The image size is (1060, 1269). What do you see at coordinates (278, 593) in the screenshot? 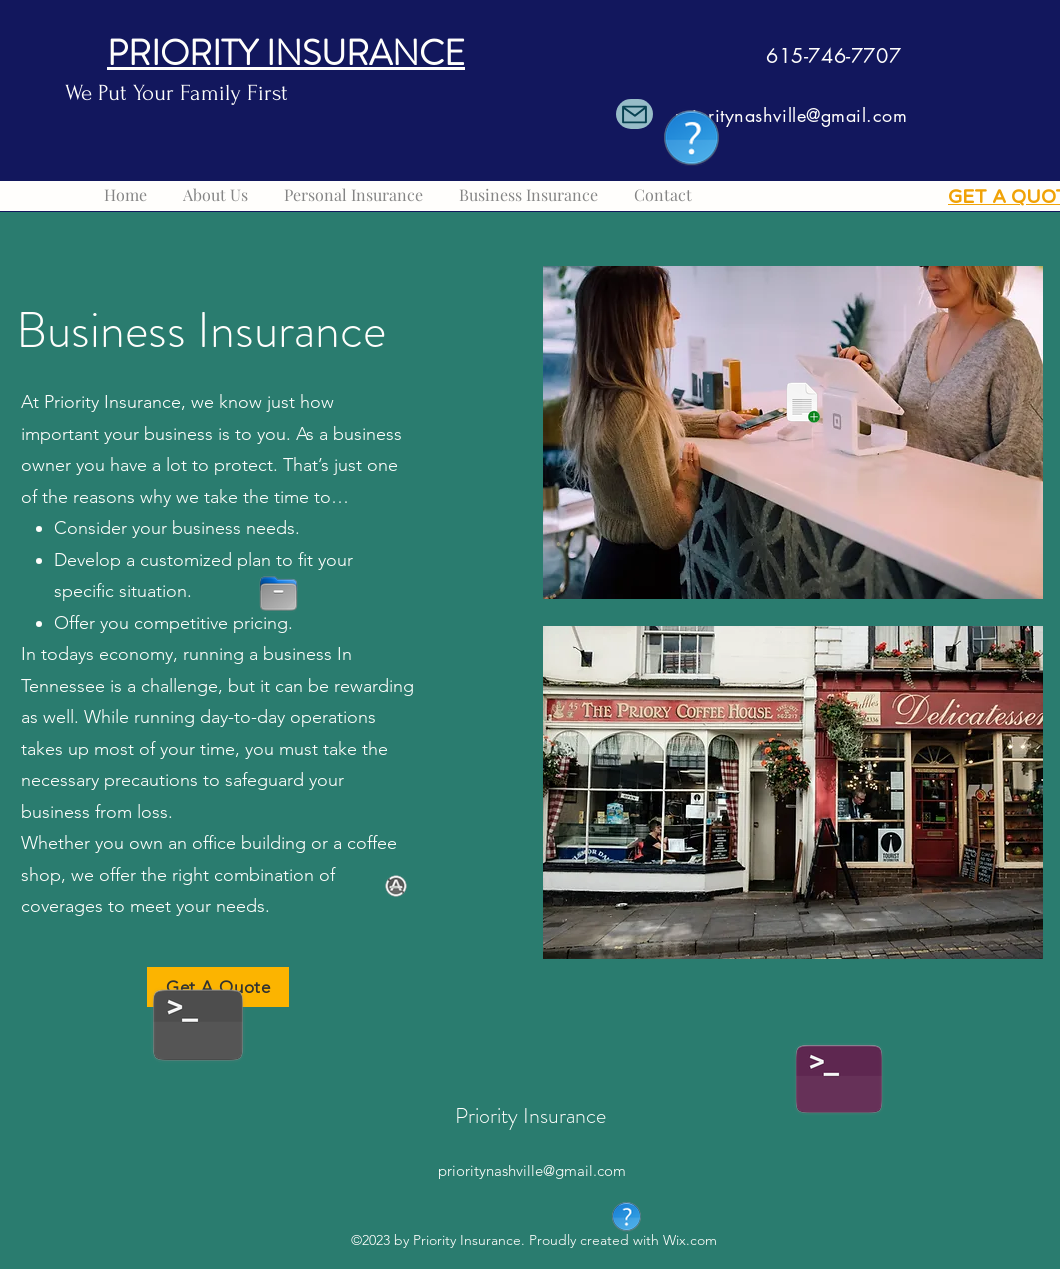
I see `open the files application` at bounding box center [278, 593].